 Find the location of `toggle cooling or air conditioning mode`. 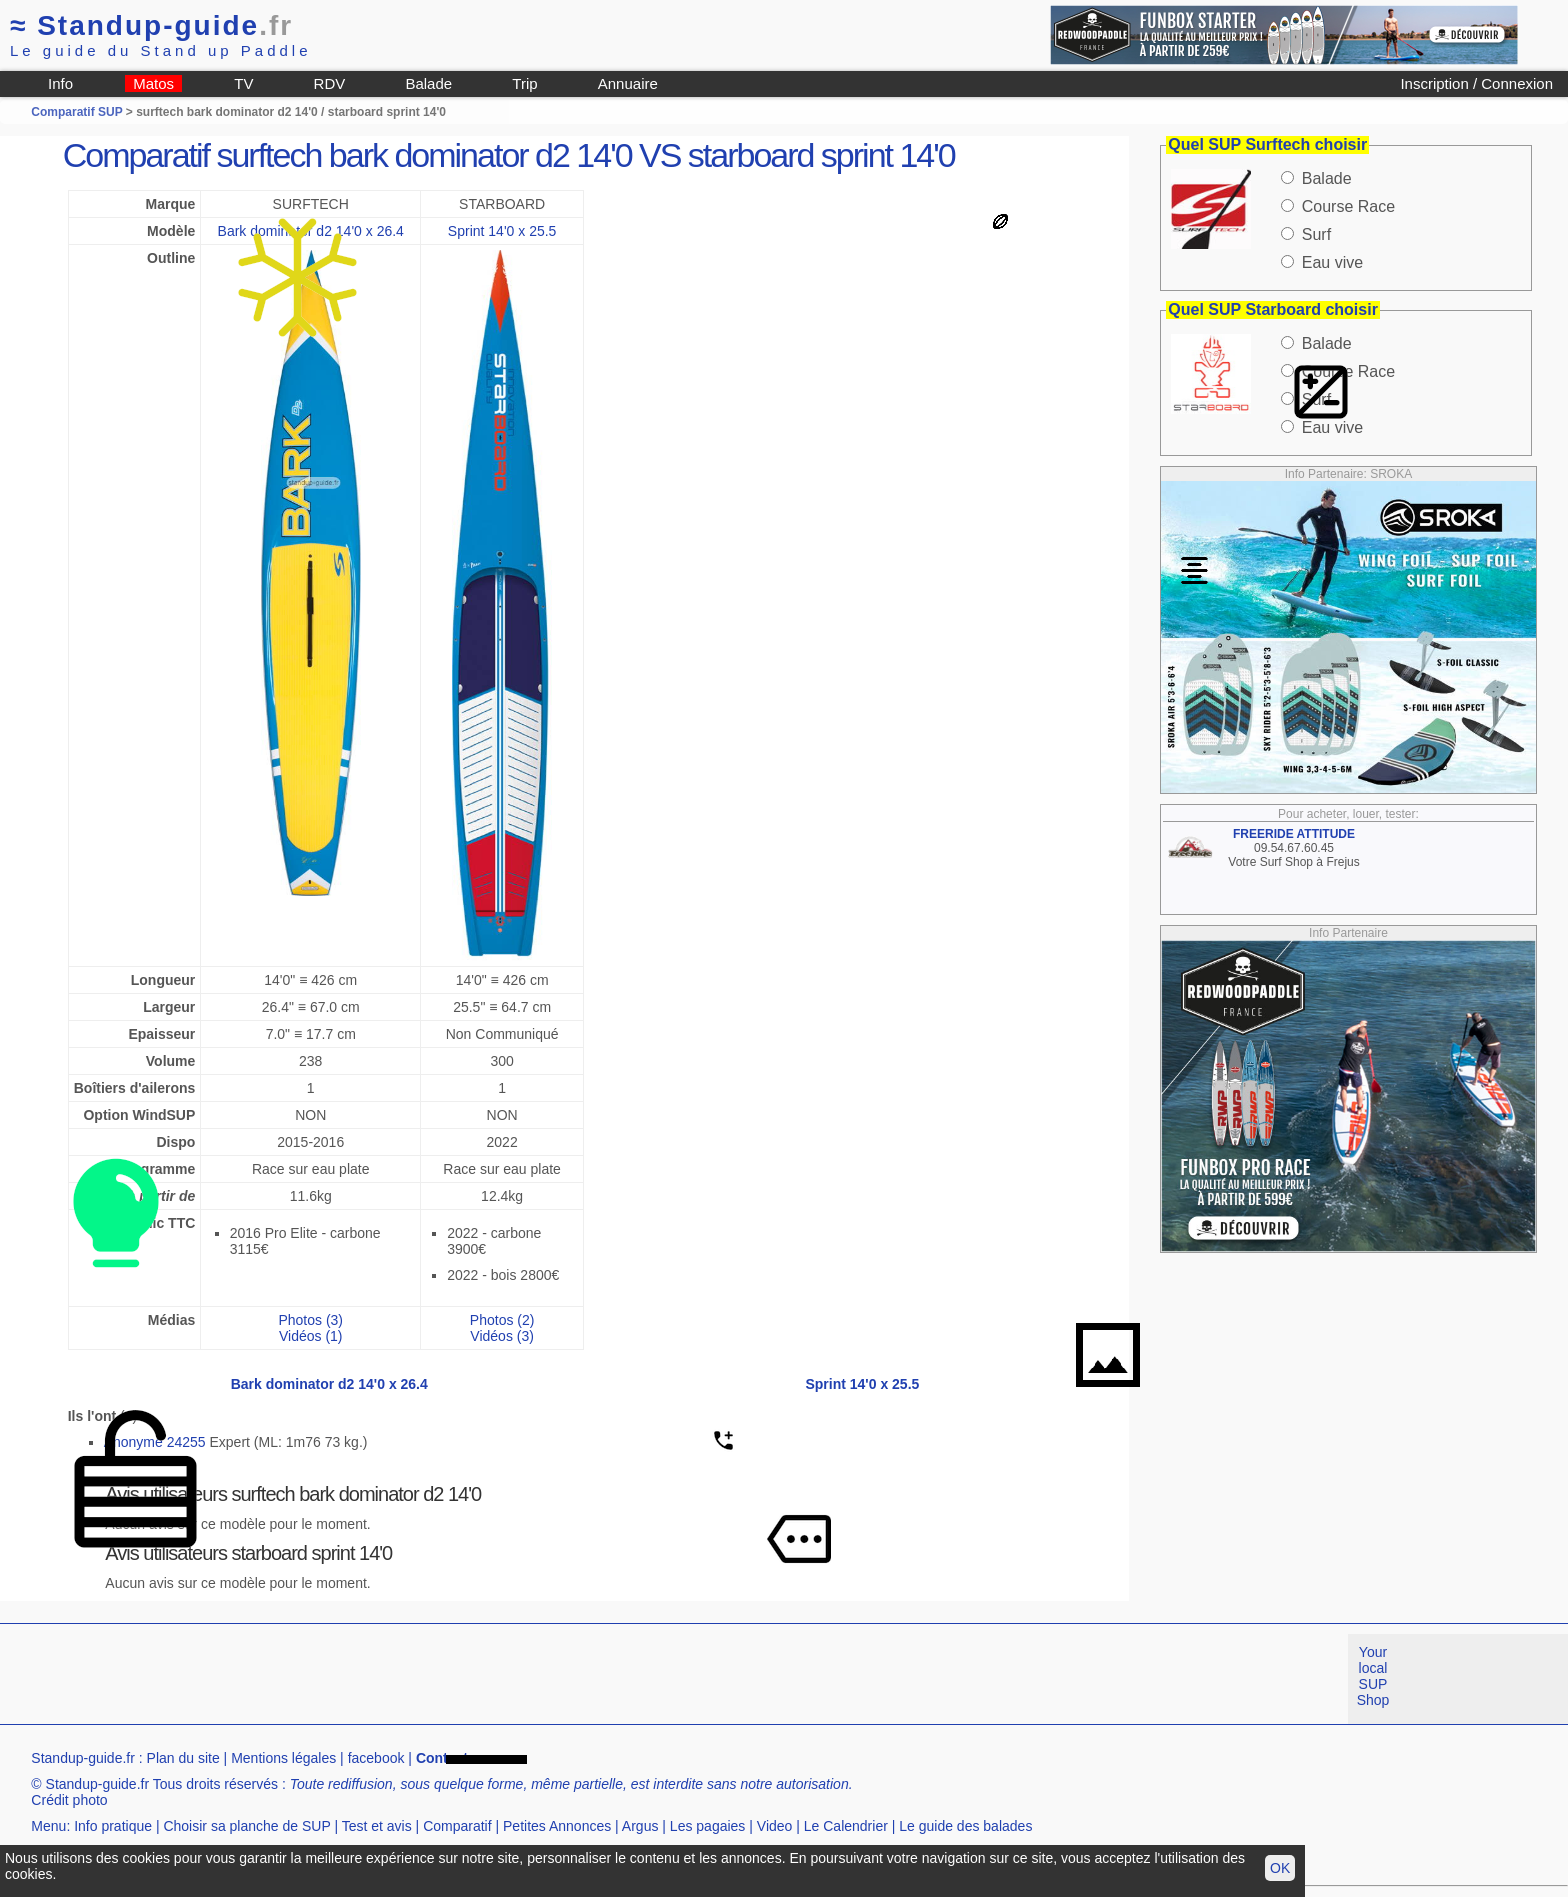

toggle cooling or air conditioning mode is located at coordinates (297, 277).